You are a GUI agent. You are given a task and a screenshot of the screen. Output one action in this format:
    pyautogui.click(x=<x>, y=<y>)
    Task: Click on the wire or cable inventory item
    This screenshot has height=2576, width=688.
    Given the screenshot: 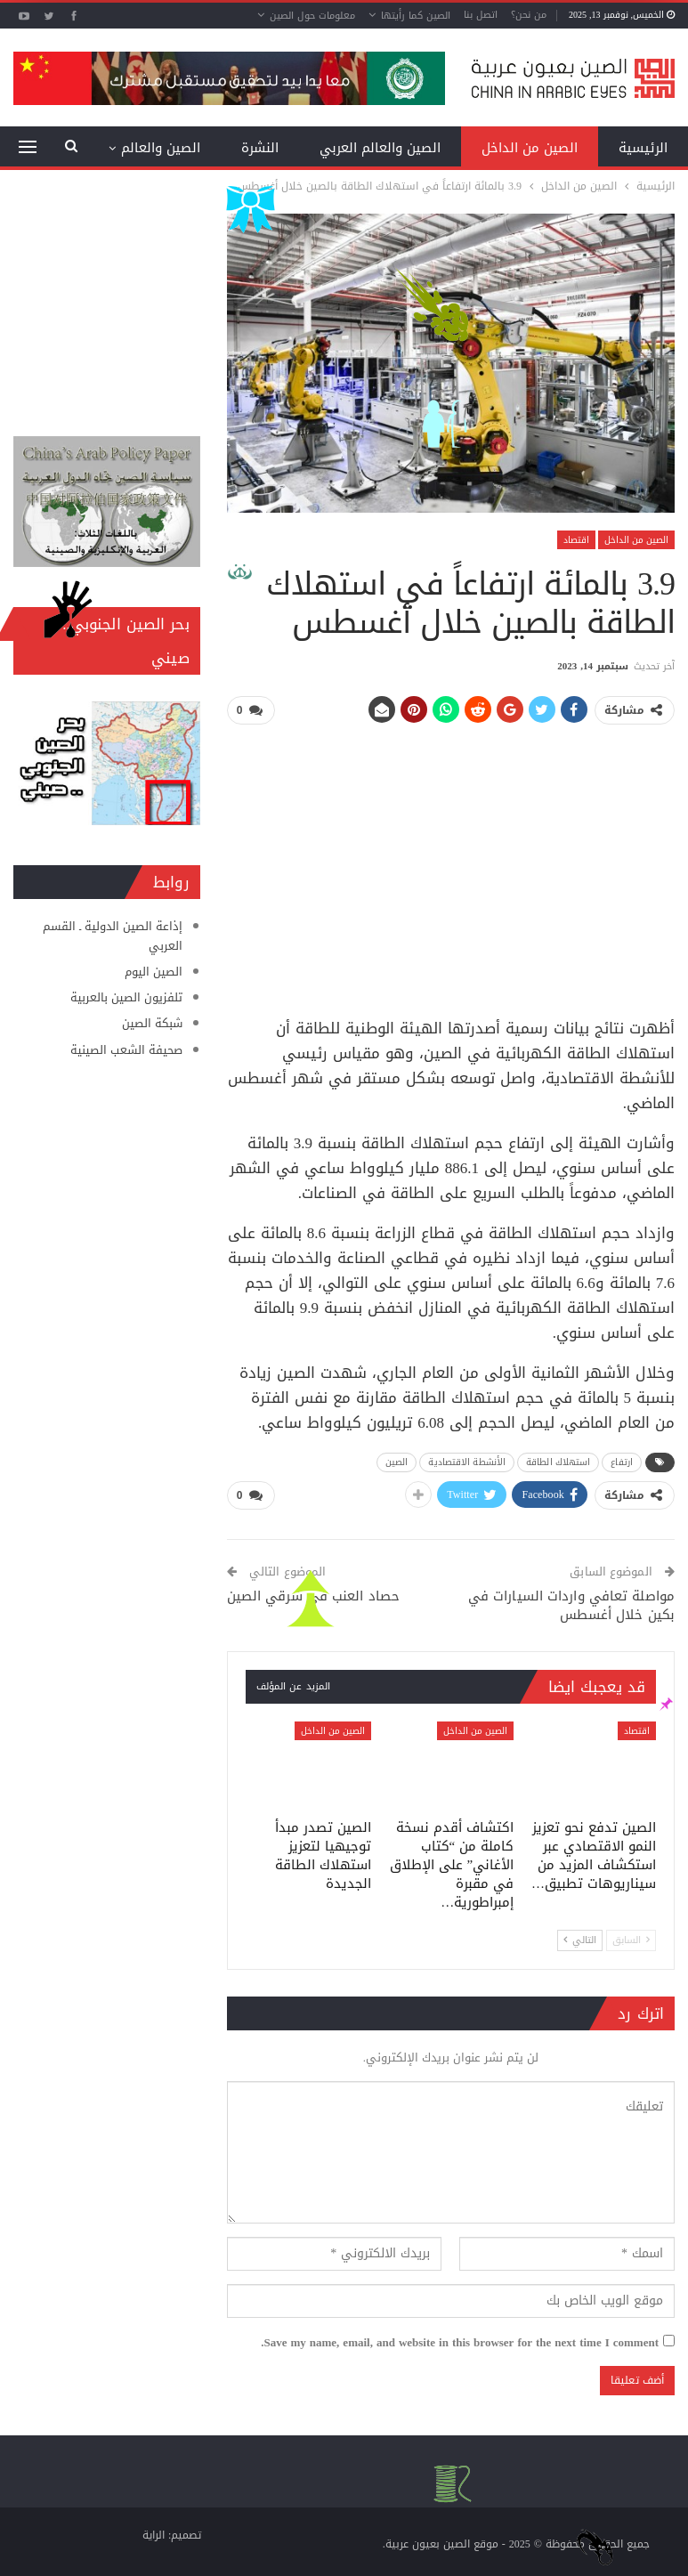 What is the action you would take?
    pyautogui.click(x=452, y=2483)
    